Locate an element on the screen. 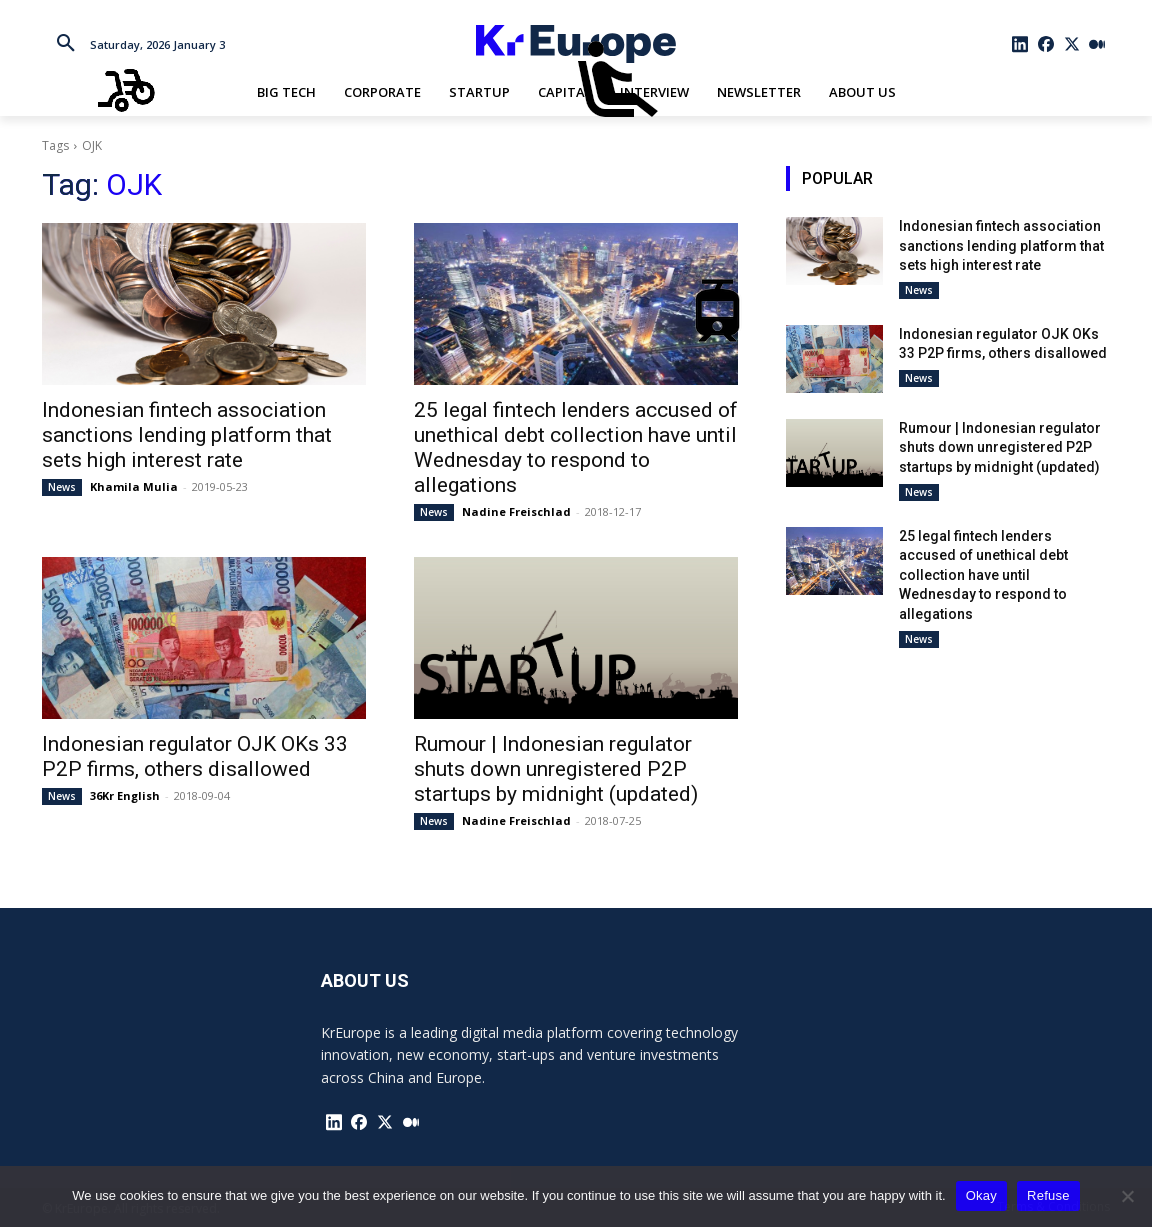 This screenshot has width=1152, height=1227. view tram or light rail transit options is located at coordinates (717, 310).